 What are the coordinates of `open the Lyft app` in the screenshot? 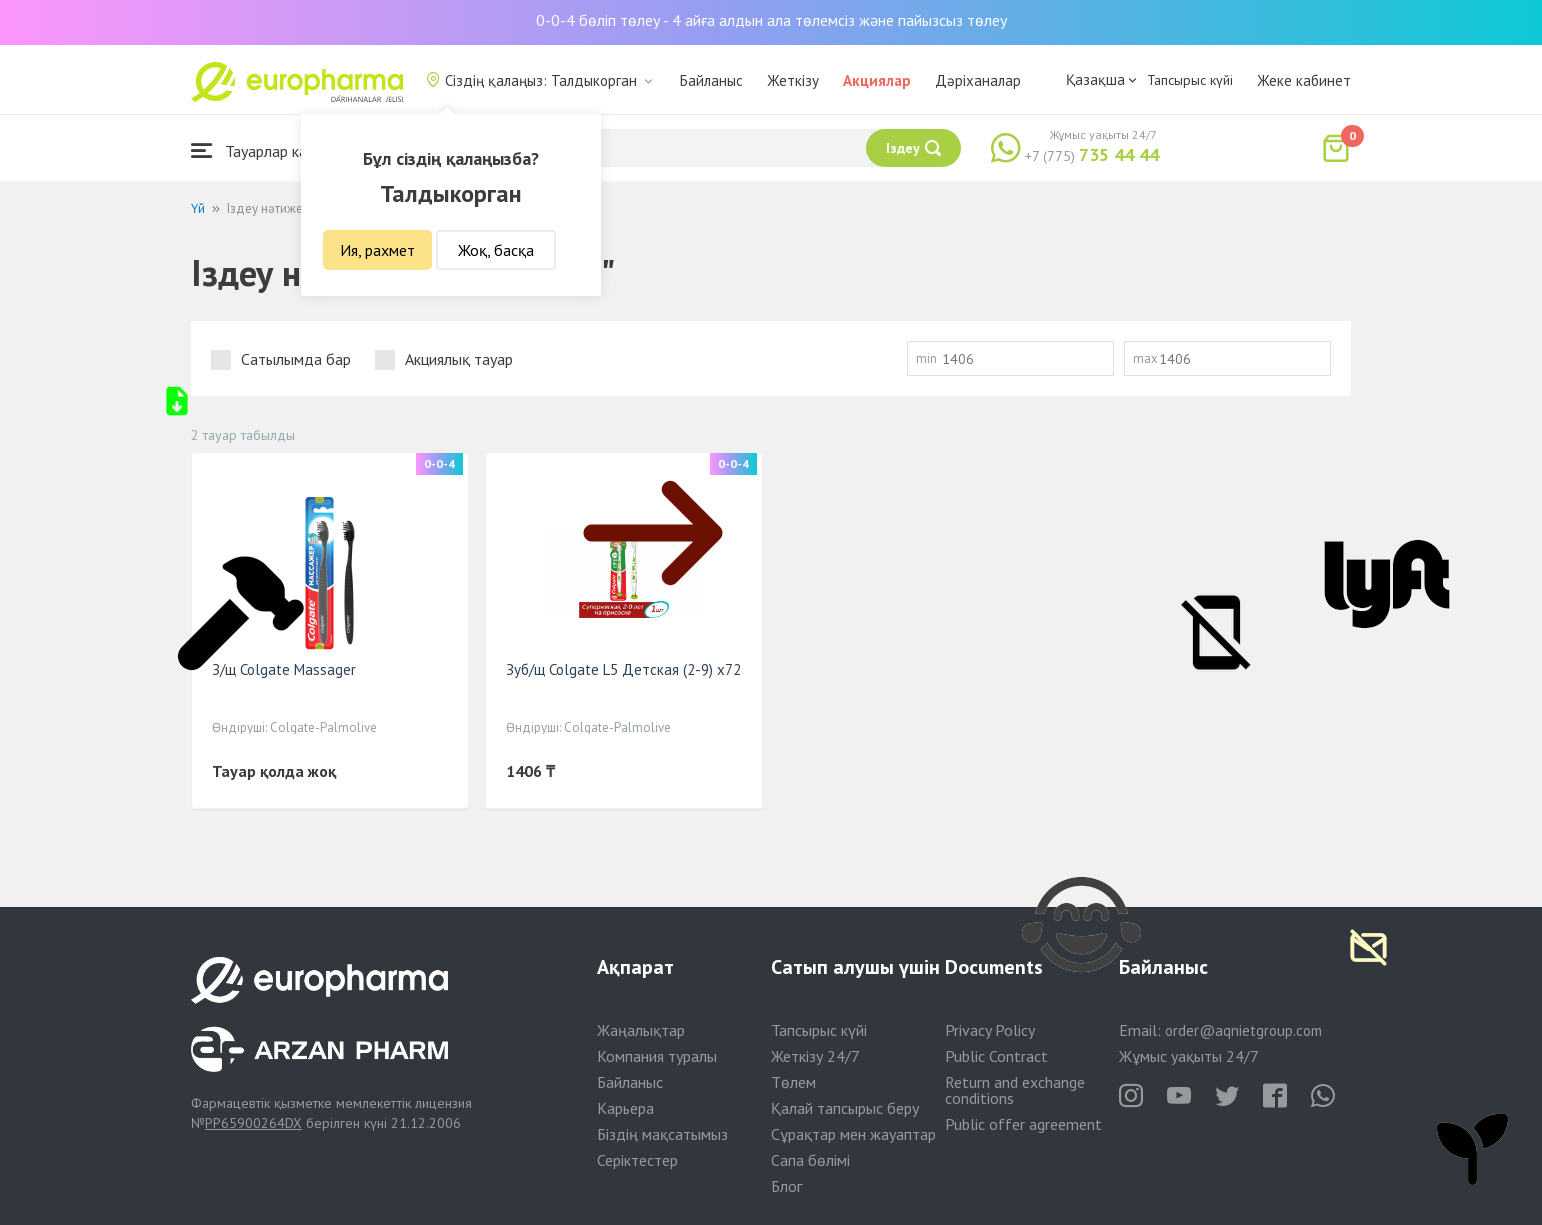 It's located at (1387, 584).